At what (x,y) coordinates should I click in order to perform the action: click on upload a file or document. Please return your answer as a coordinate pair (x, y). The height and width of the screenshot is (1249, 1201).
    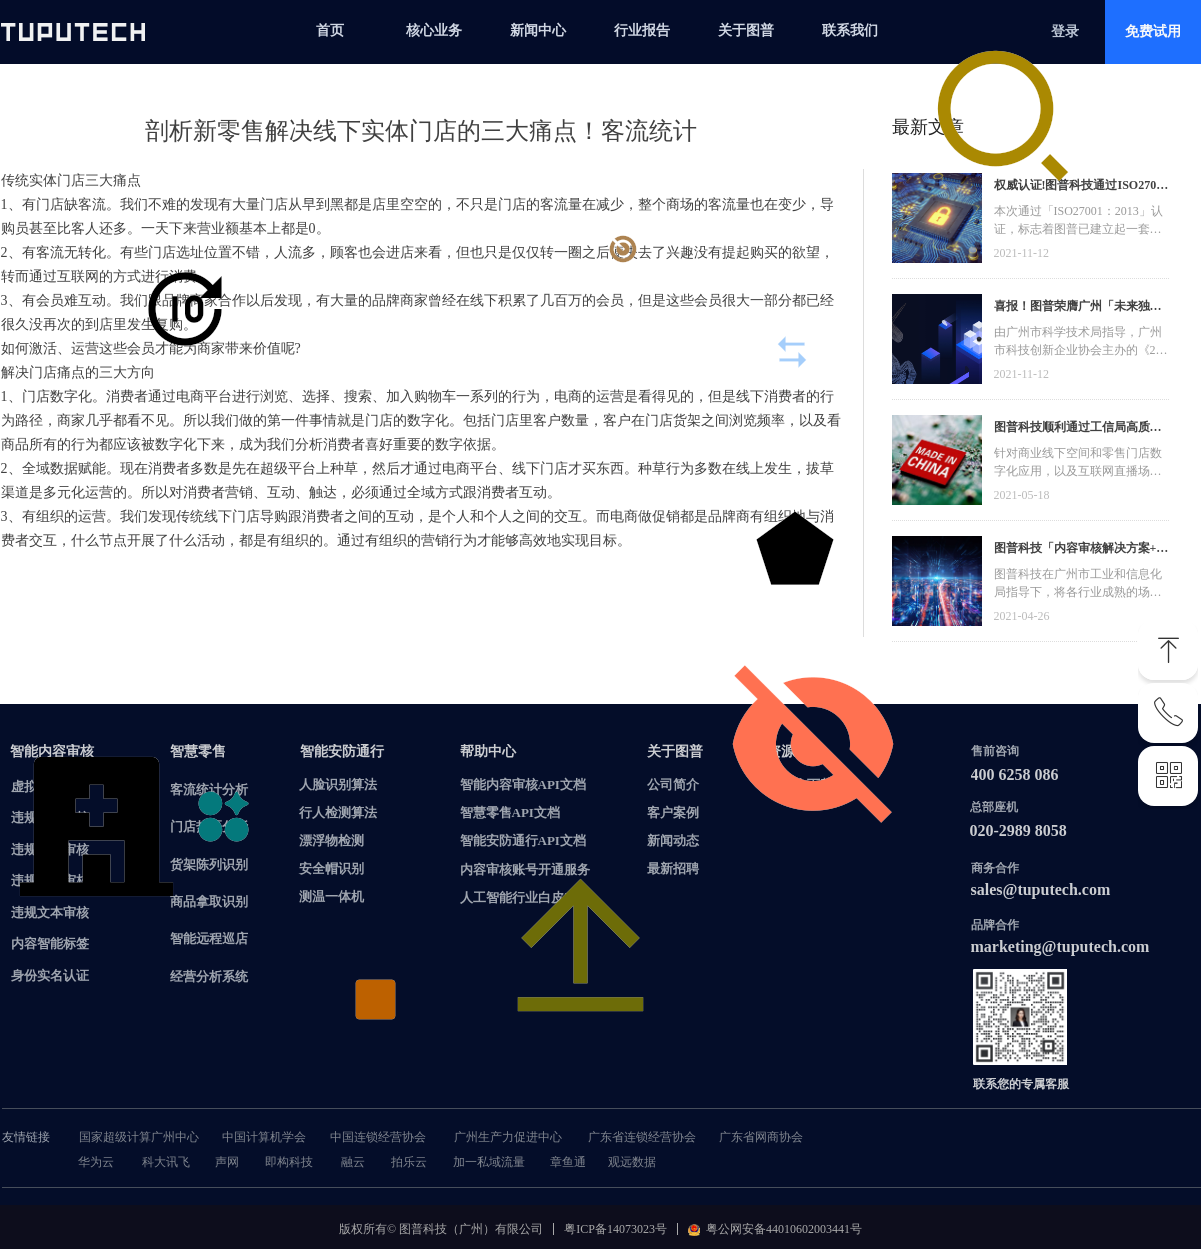
    Looking at the image, I should click on (580, 948).